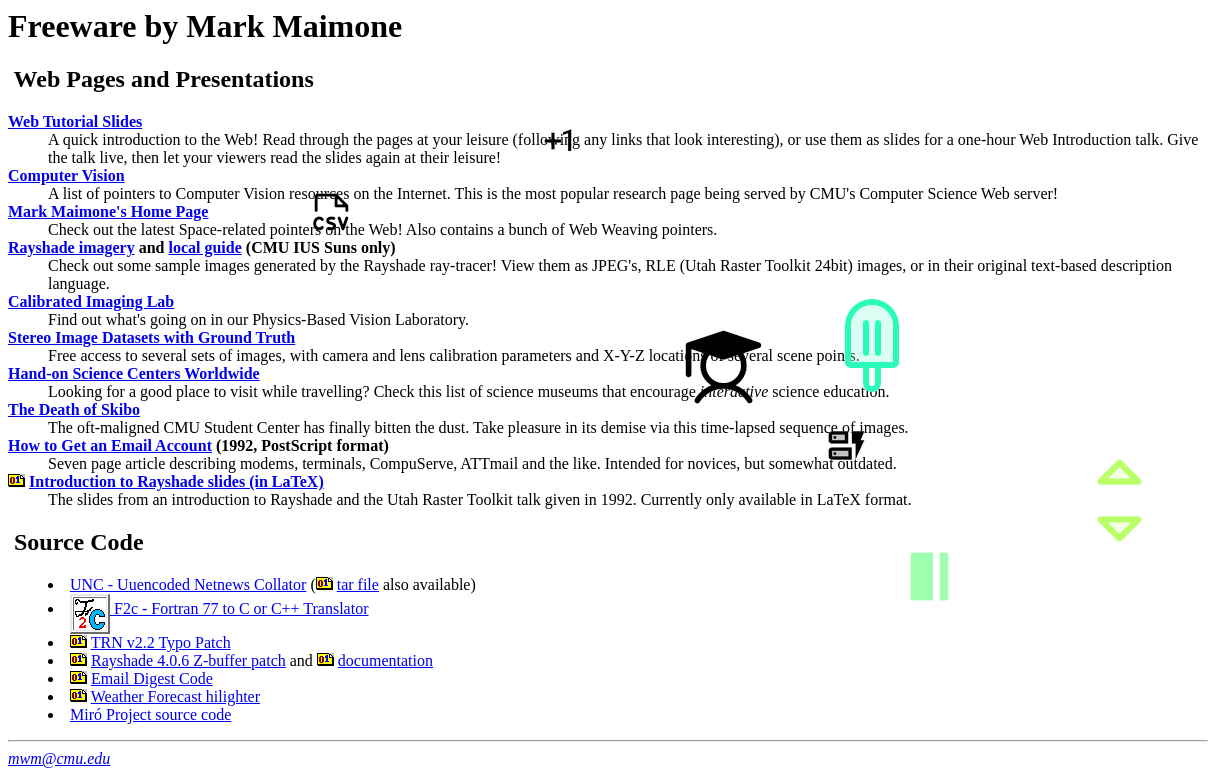 This screenshot has width=1216, height=776. I want to click on download or export data as a CSV file, so click(331, 213).